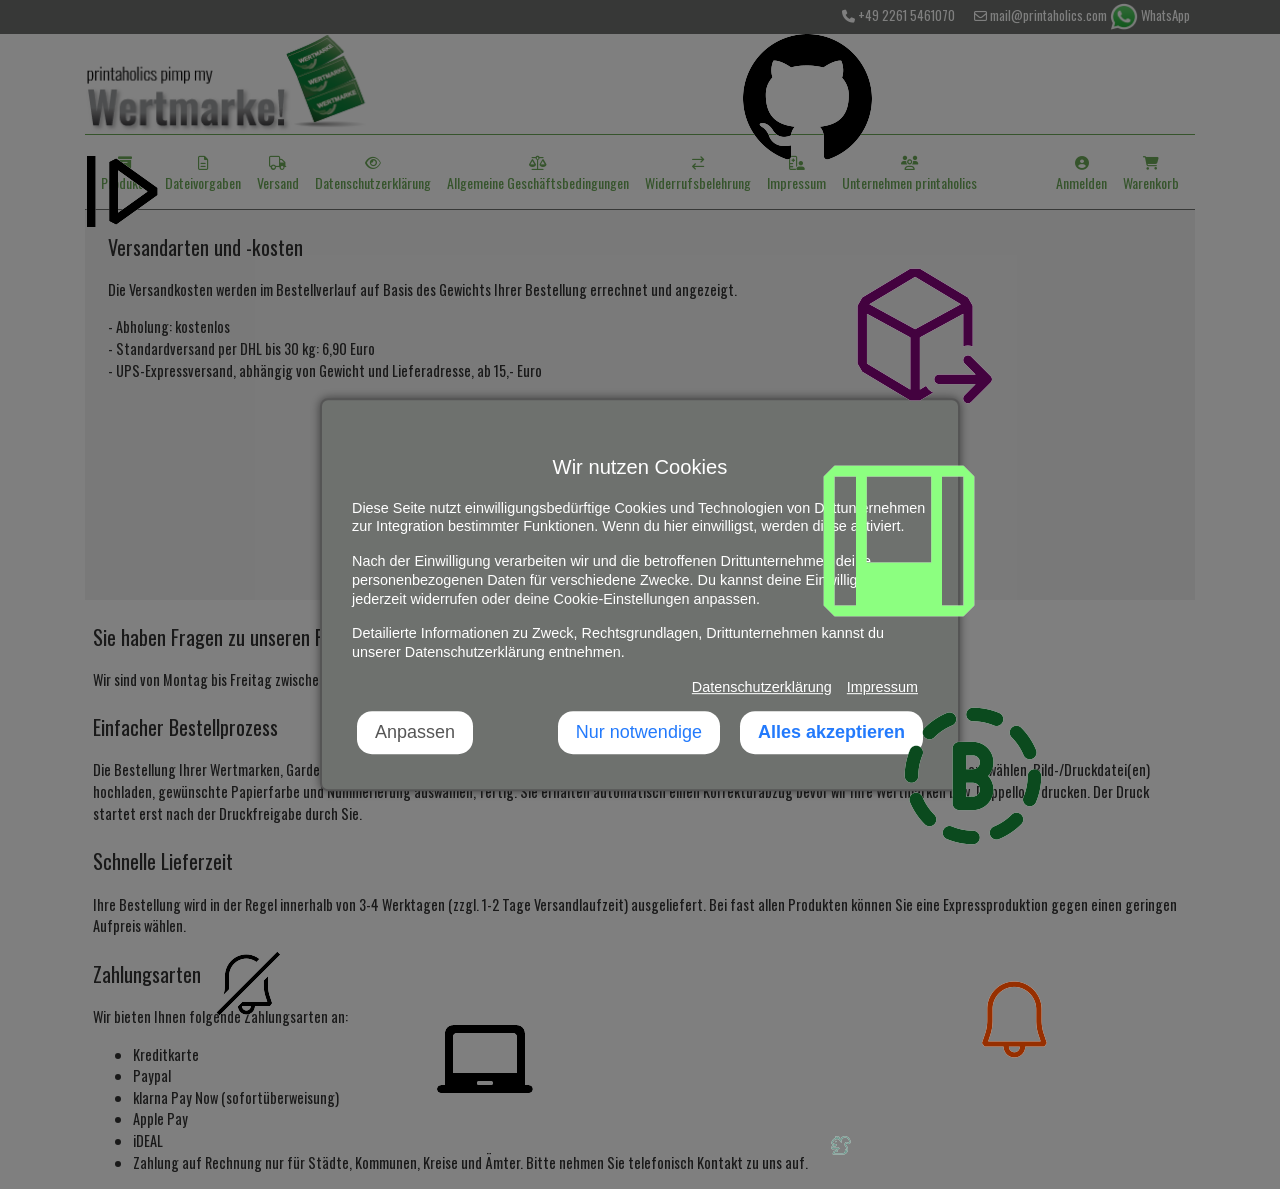 Image resolution: width=1280 pixels, height=1189 pixels. Describe the element at coordinates (485, 1061) in the screenshot. I see `access chromebook or laptop settings` at that location.